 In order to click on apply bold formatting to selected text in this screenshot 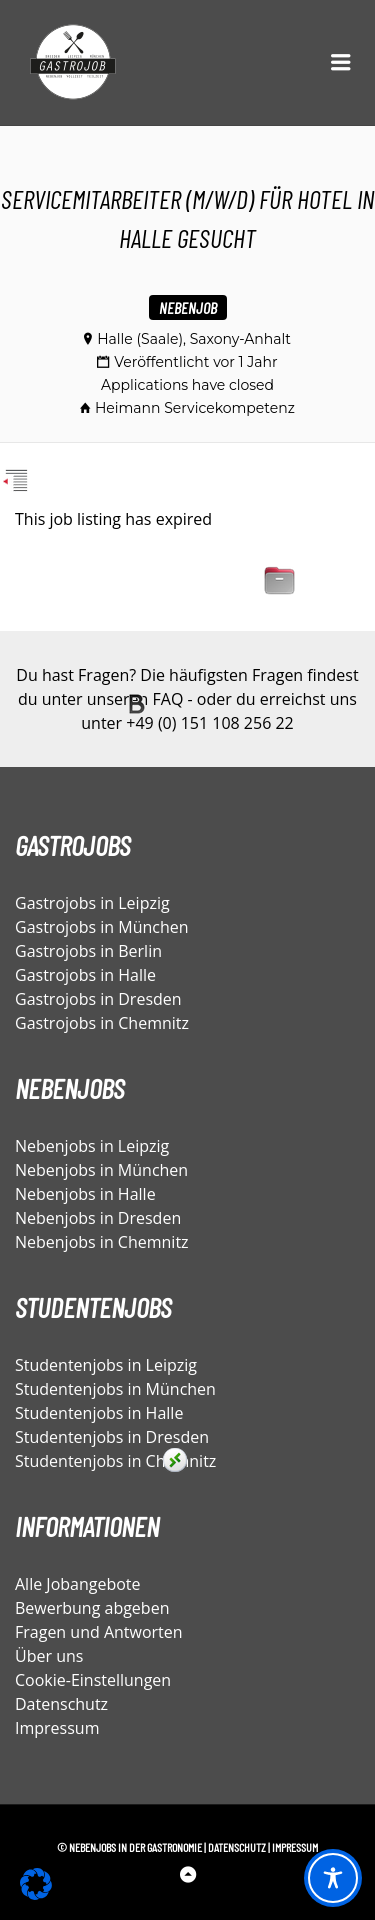, I will do `click(137, 704)`.